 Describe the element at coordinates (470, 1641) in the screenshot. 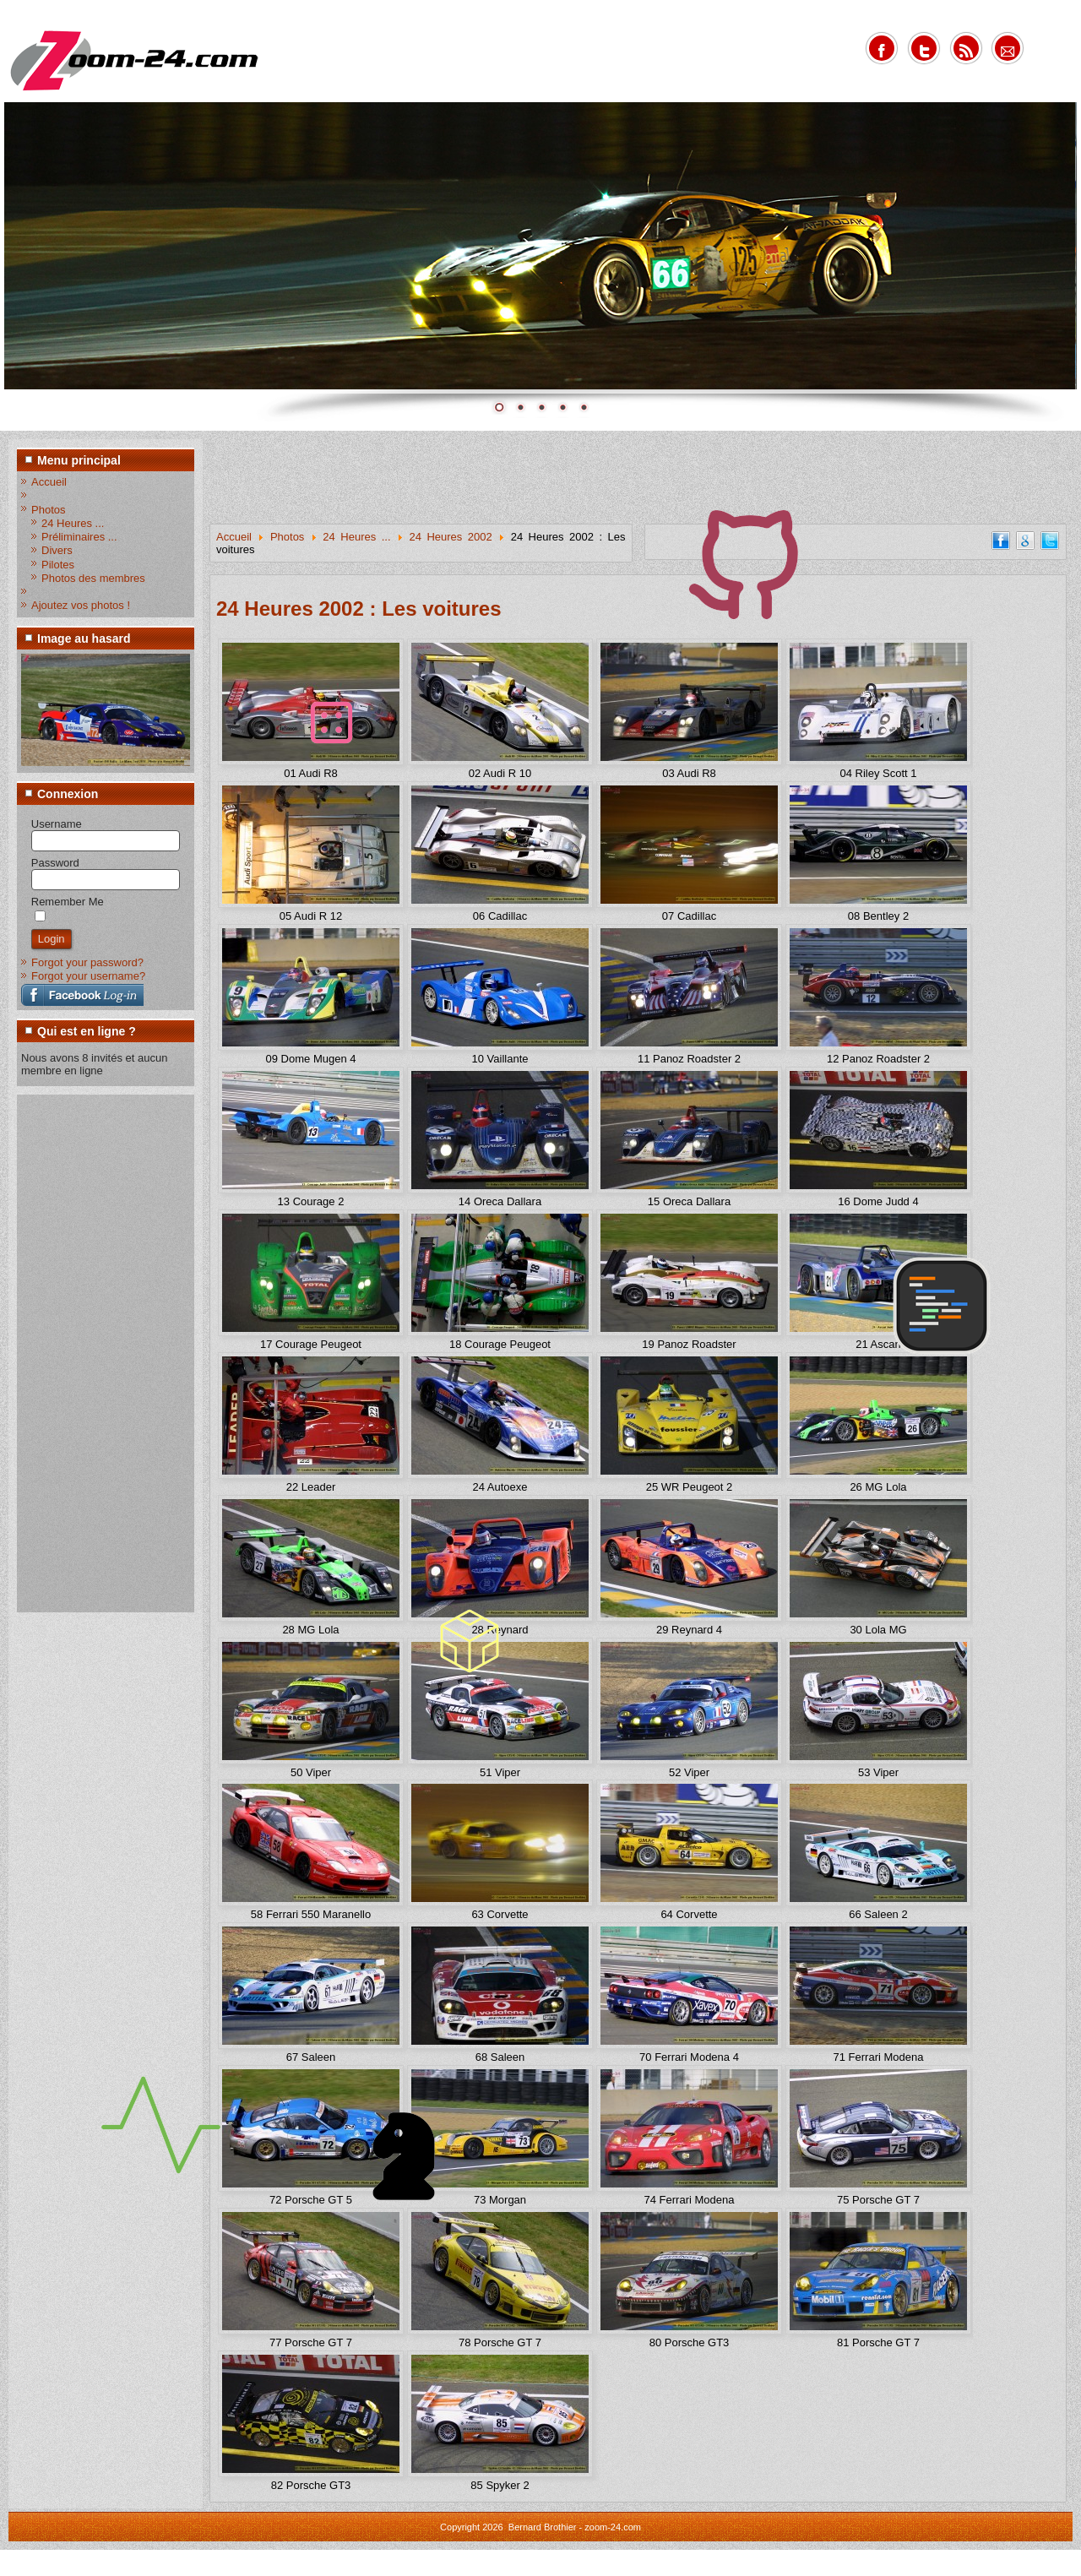

I see `open CodeSandbox development environment` at that location.